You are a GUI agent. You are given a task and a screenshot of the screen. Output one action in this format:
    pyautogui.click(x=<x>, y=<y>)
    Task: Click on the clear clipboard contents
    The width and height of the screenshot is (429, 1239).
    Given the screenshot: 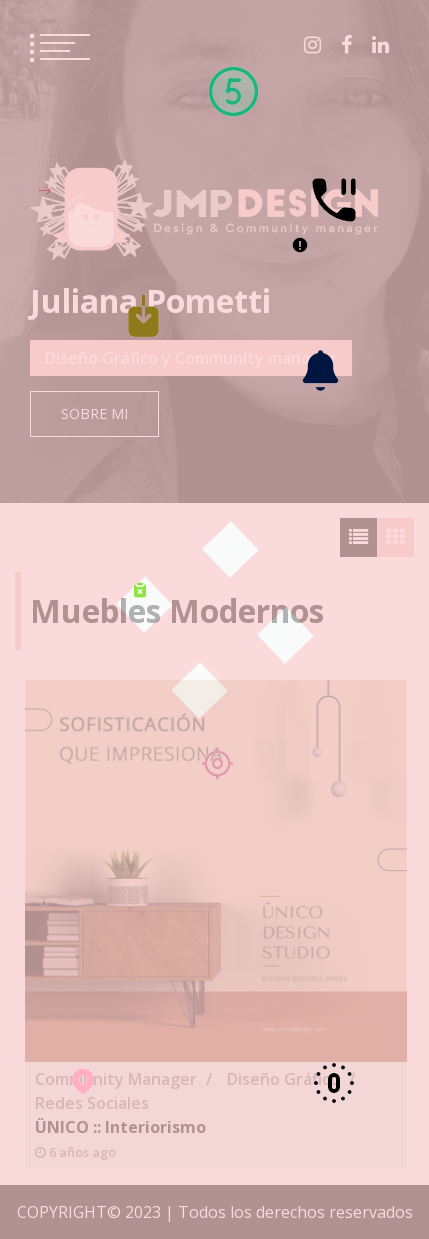 What is the action you would take?
    pyautogui.click(x=140, y=590)
    